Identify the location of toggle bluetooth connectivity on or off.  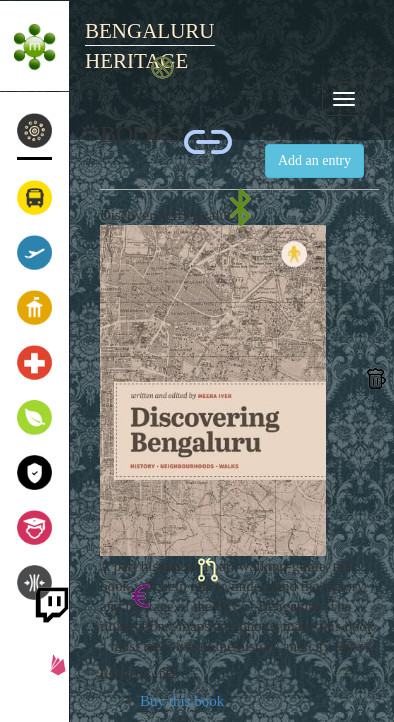
(240, 207).